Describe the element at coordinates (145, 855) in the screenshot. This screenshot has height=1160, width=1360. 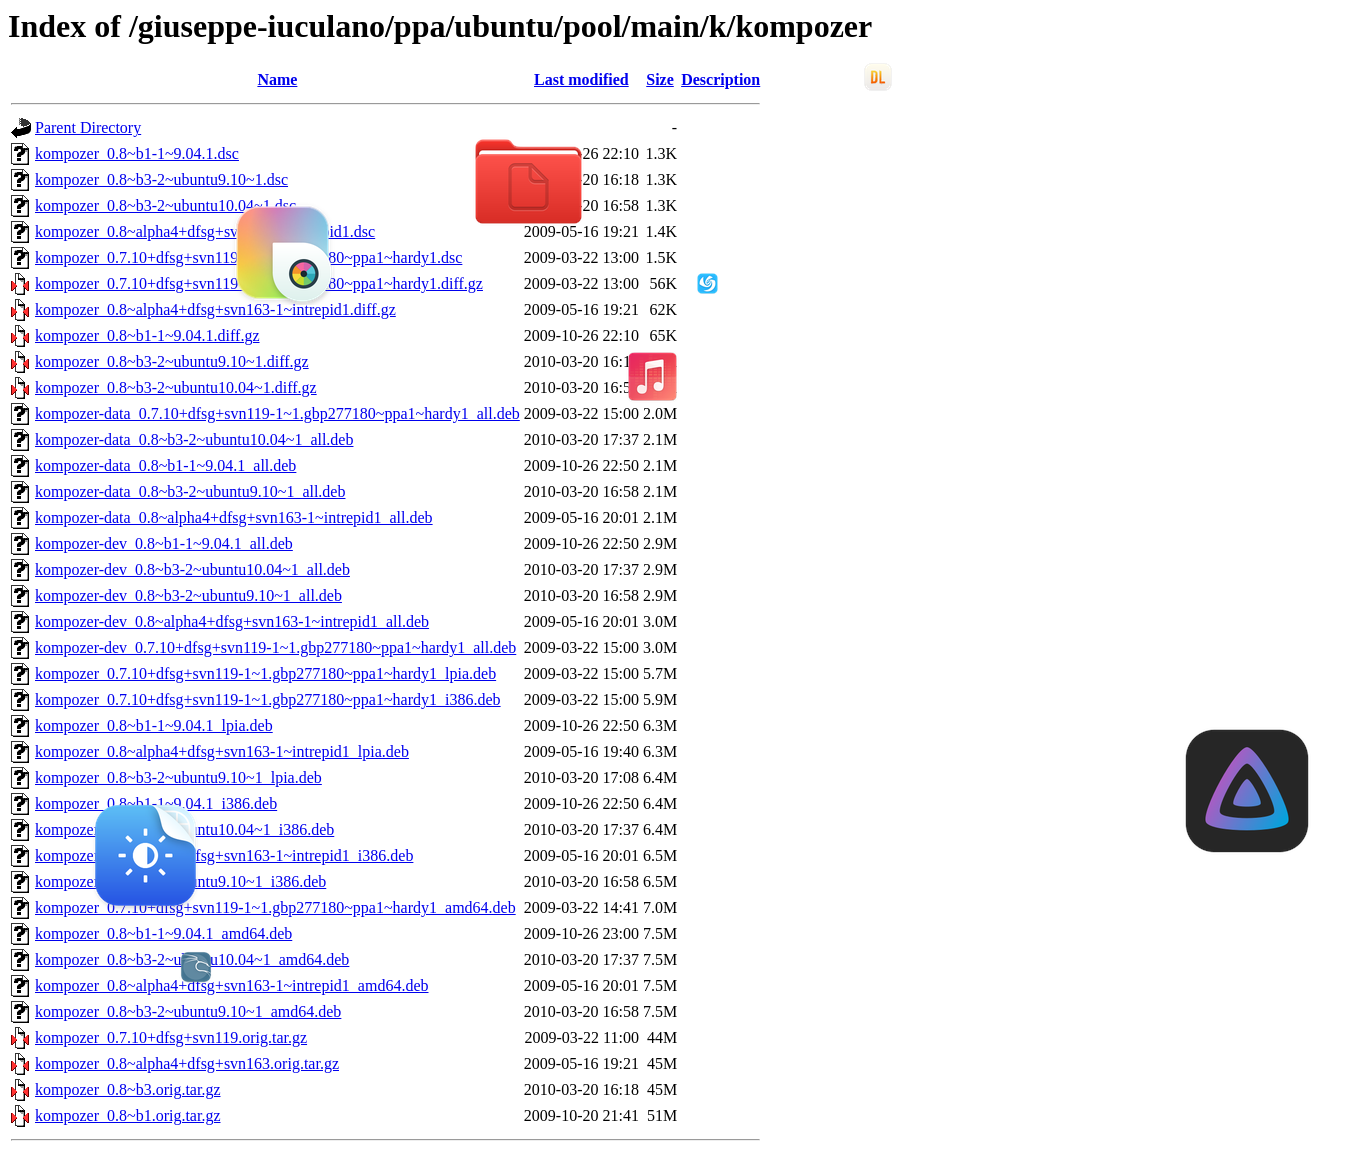
I see `adjust night shift or display color temperature settings` at that location.